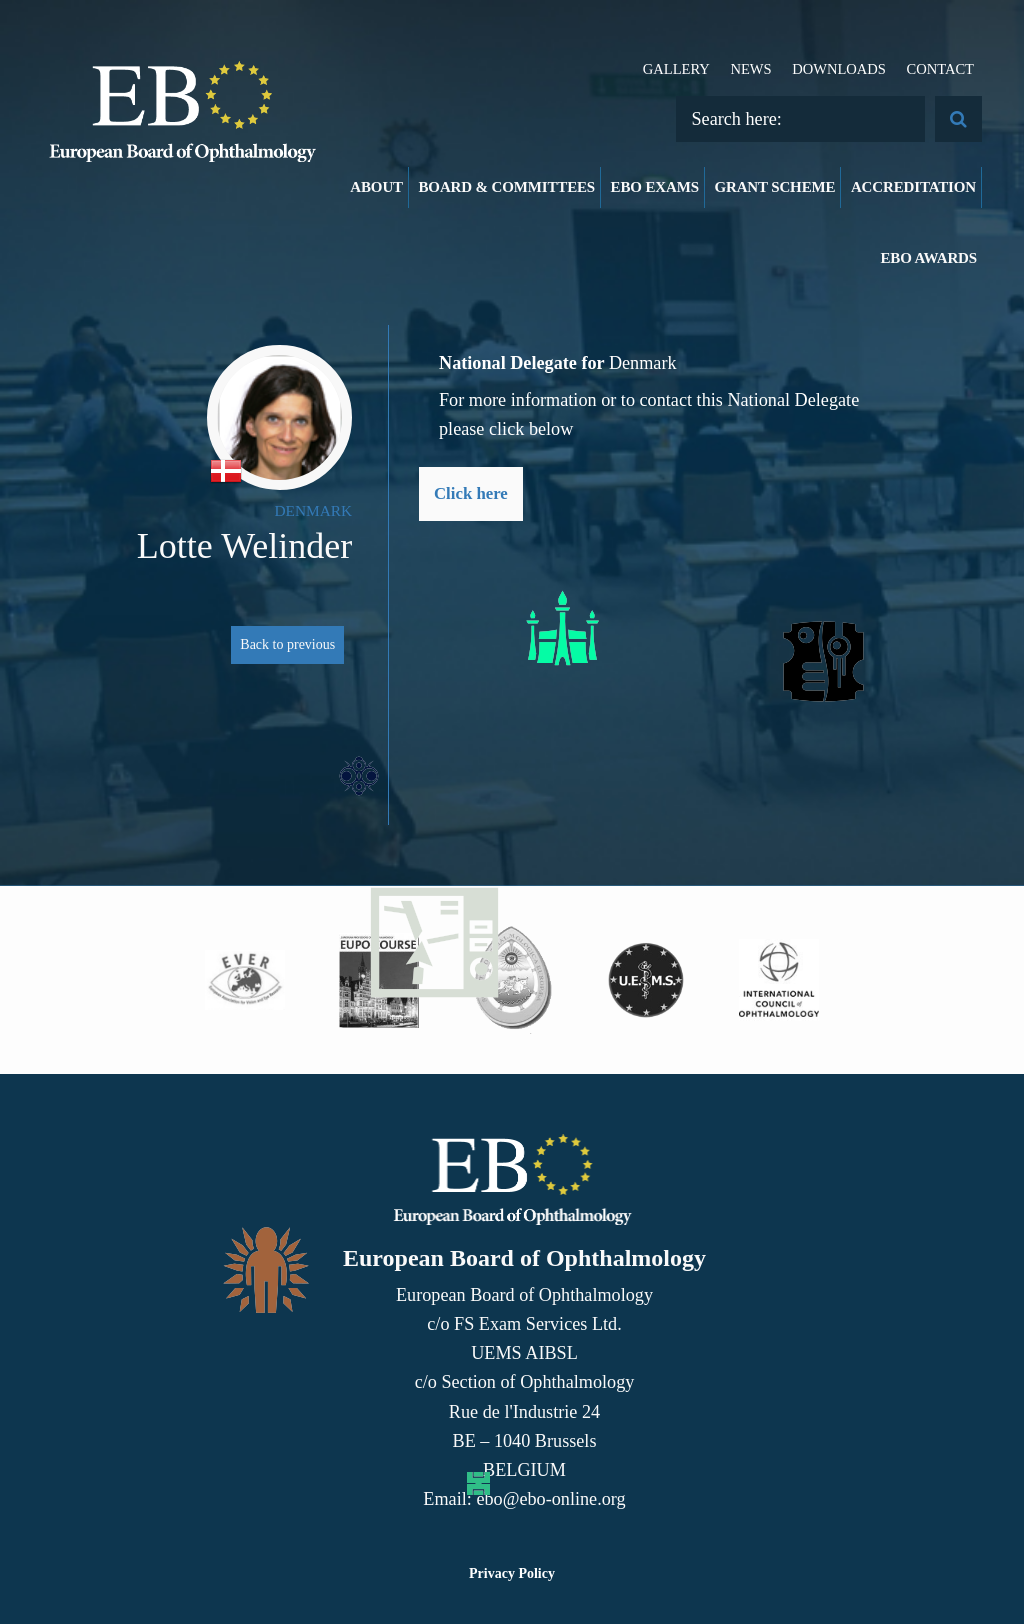 Image resolution: width=1024 pixels, height=1624 pixels. What do you see at coordinates (478, 1483) in the screenshot?
I see `abstract game element or tile` at bounding box center [478, 1483].